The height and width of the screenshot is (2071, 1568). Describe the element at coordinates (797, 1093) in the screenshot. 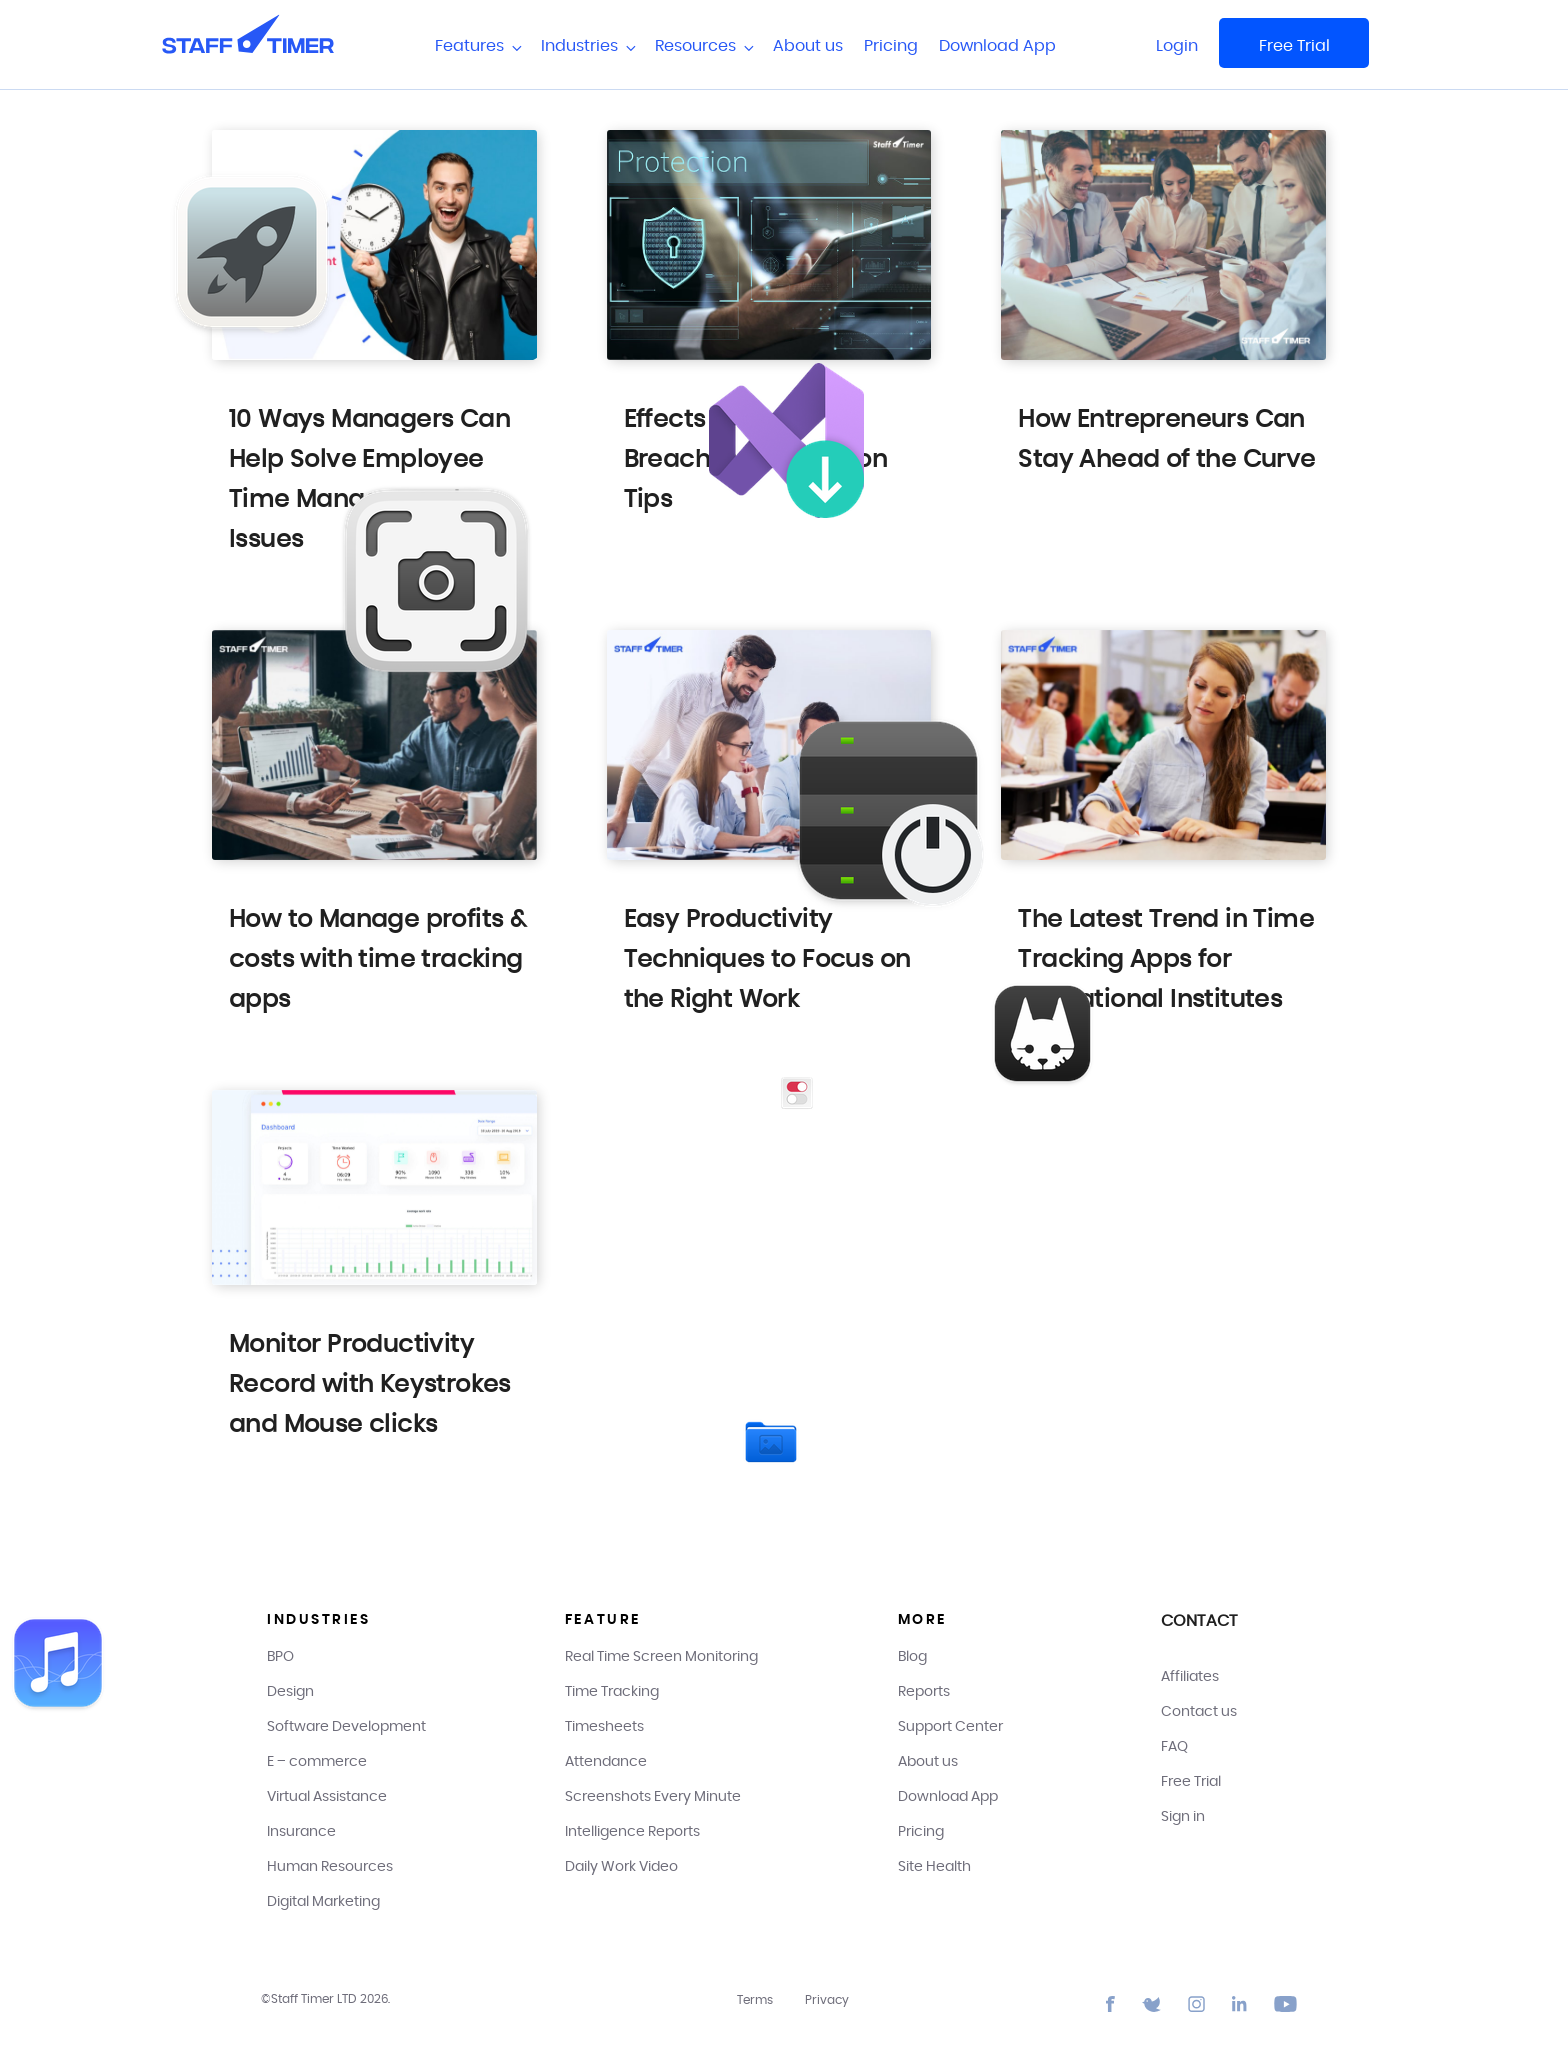

I see `open gnome tweaks settings` at that location.